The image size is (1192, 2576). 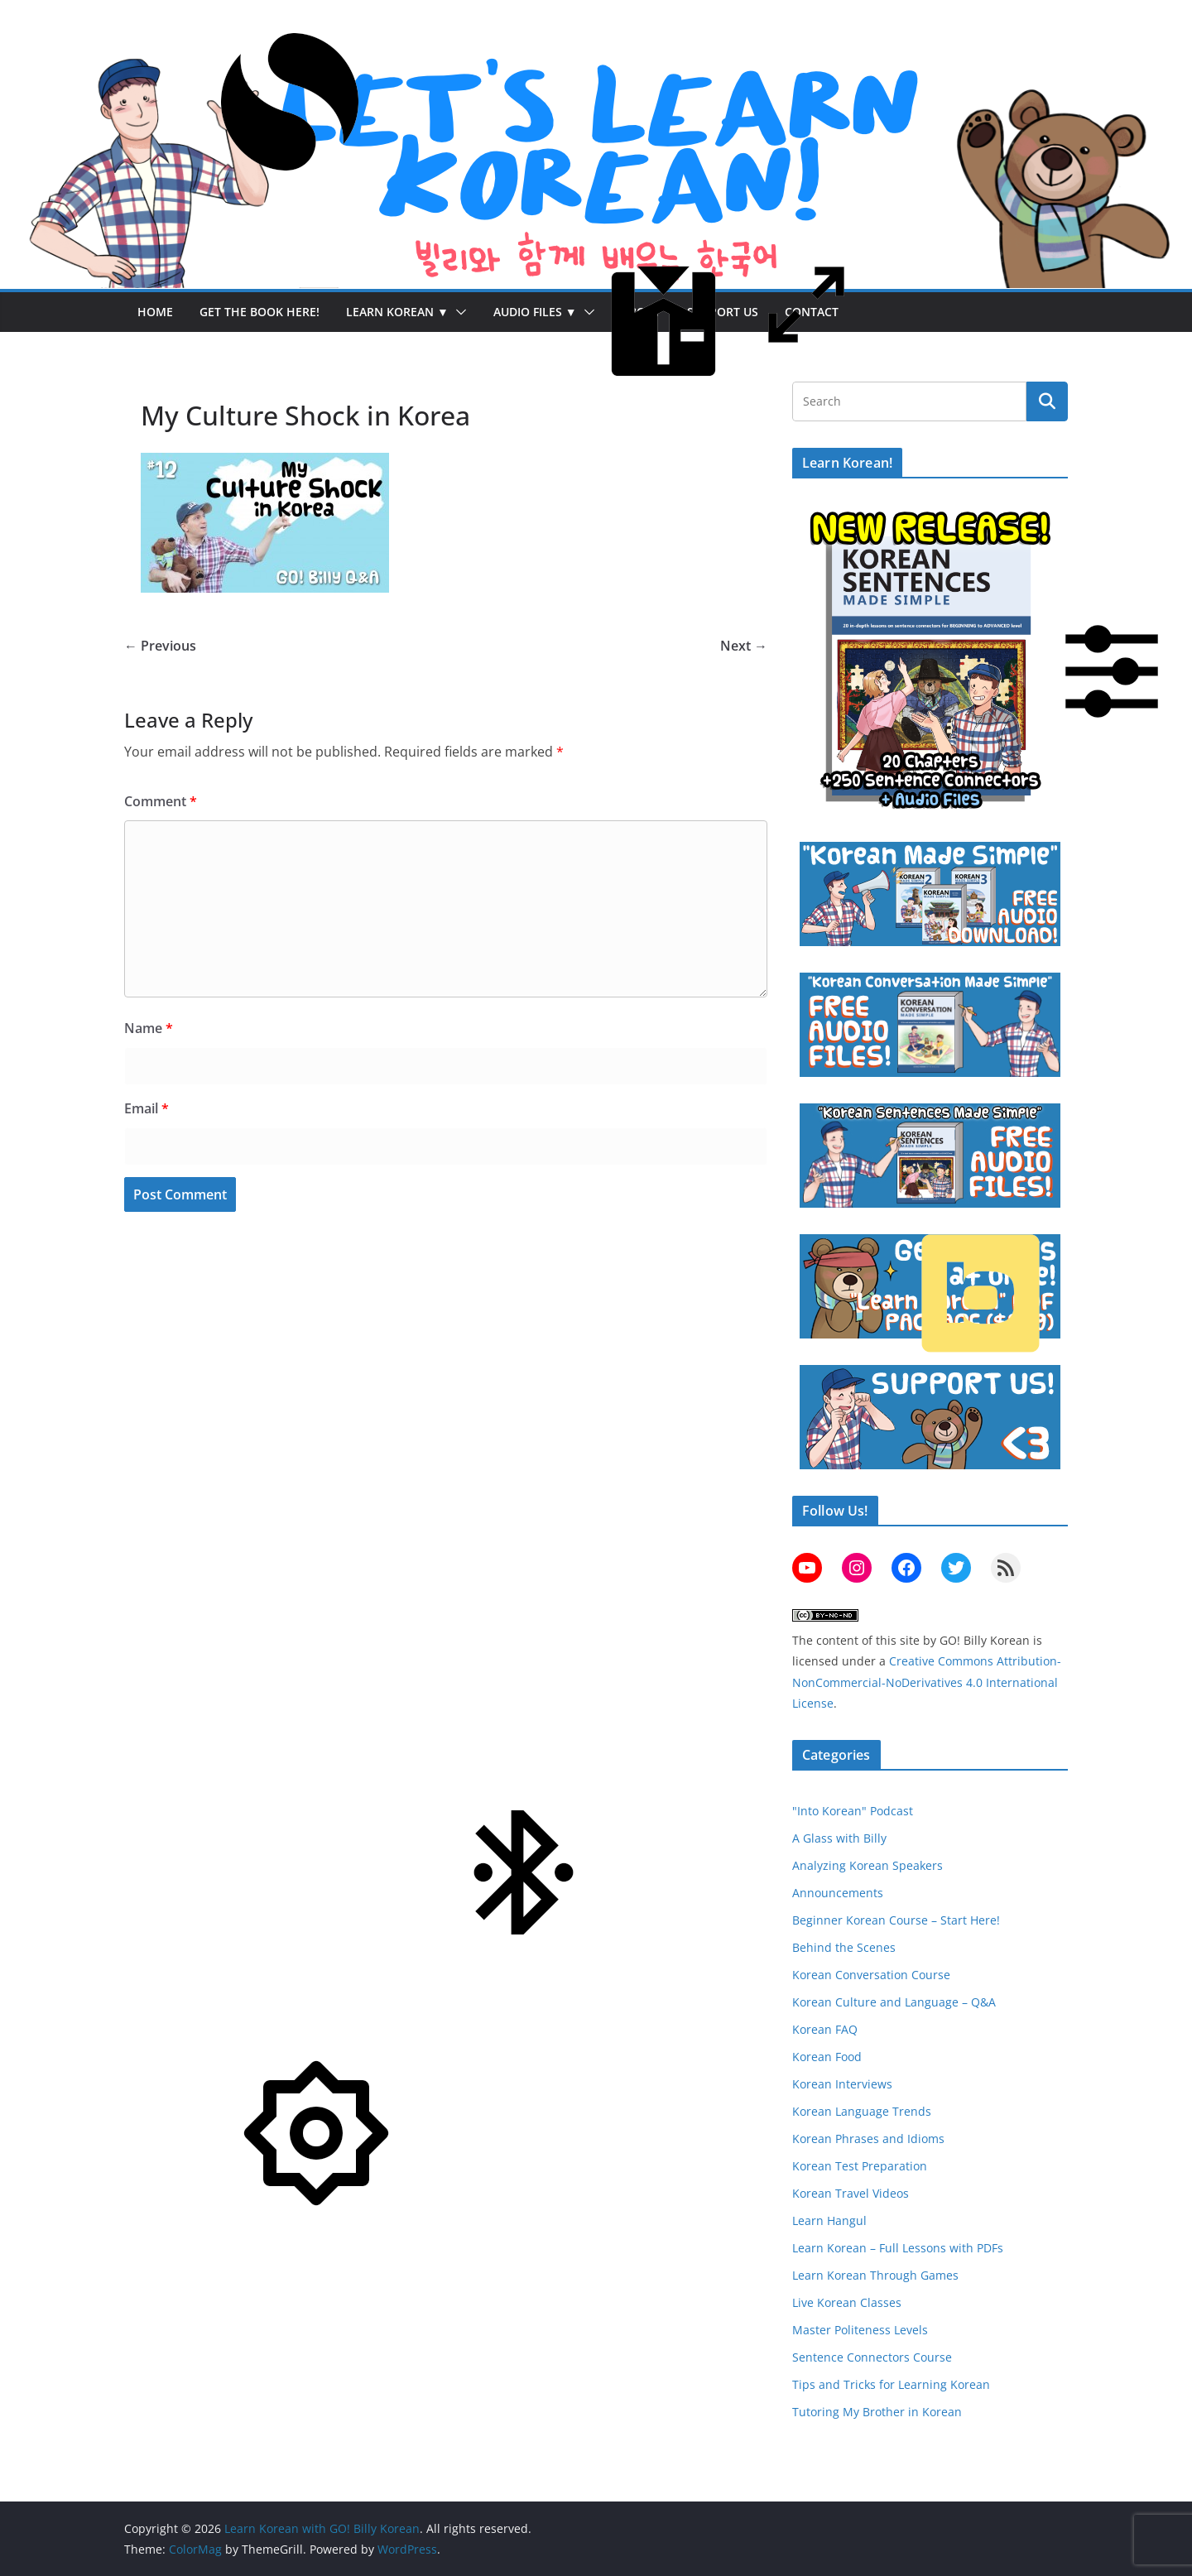 What do you see at coordinates (1112, 671) in the screenshot?
I see `adjust audio or equalizer settings` at bounding box center [1112, 671].